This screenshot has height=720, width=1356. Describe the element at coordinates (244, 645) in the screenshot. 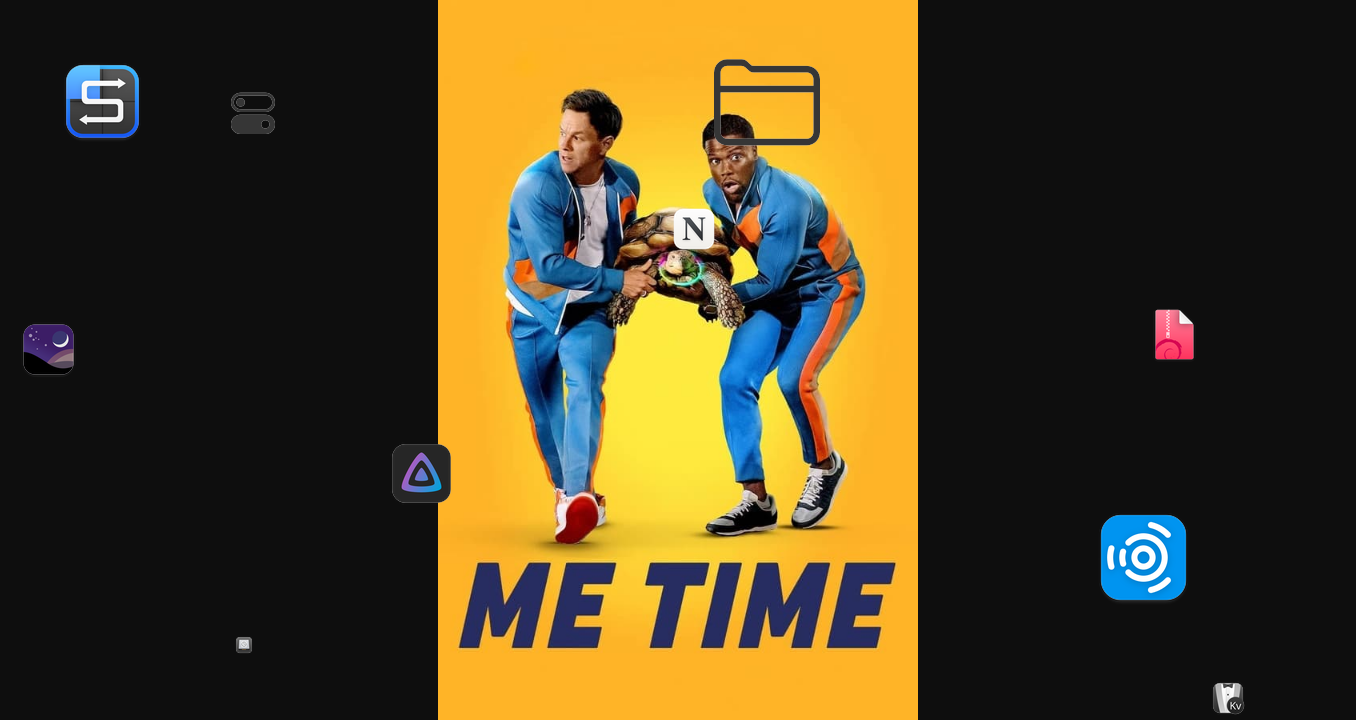

I see `open system backup preferences` at that location.